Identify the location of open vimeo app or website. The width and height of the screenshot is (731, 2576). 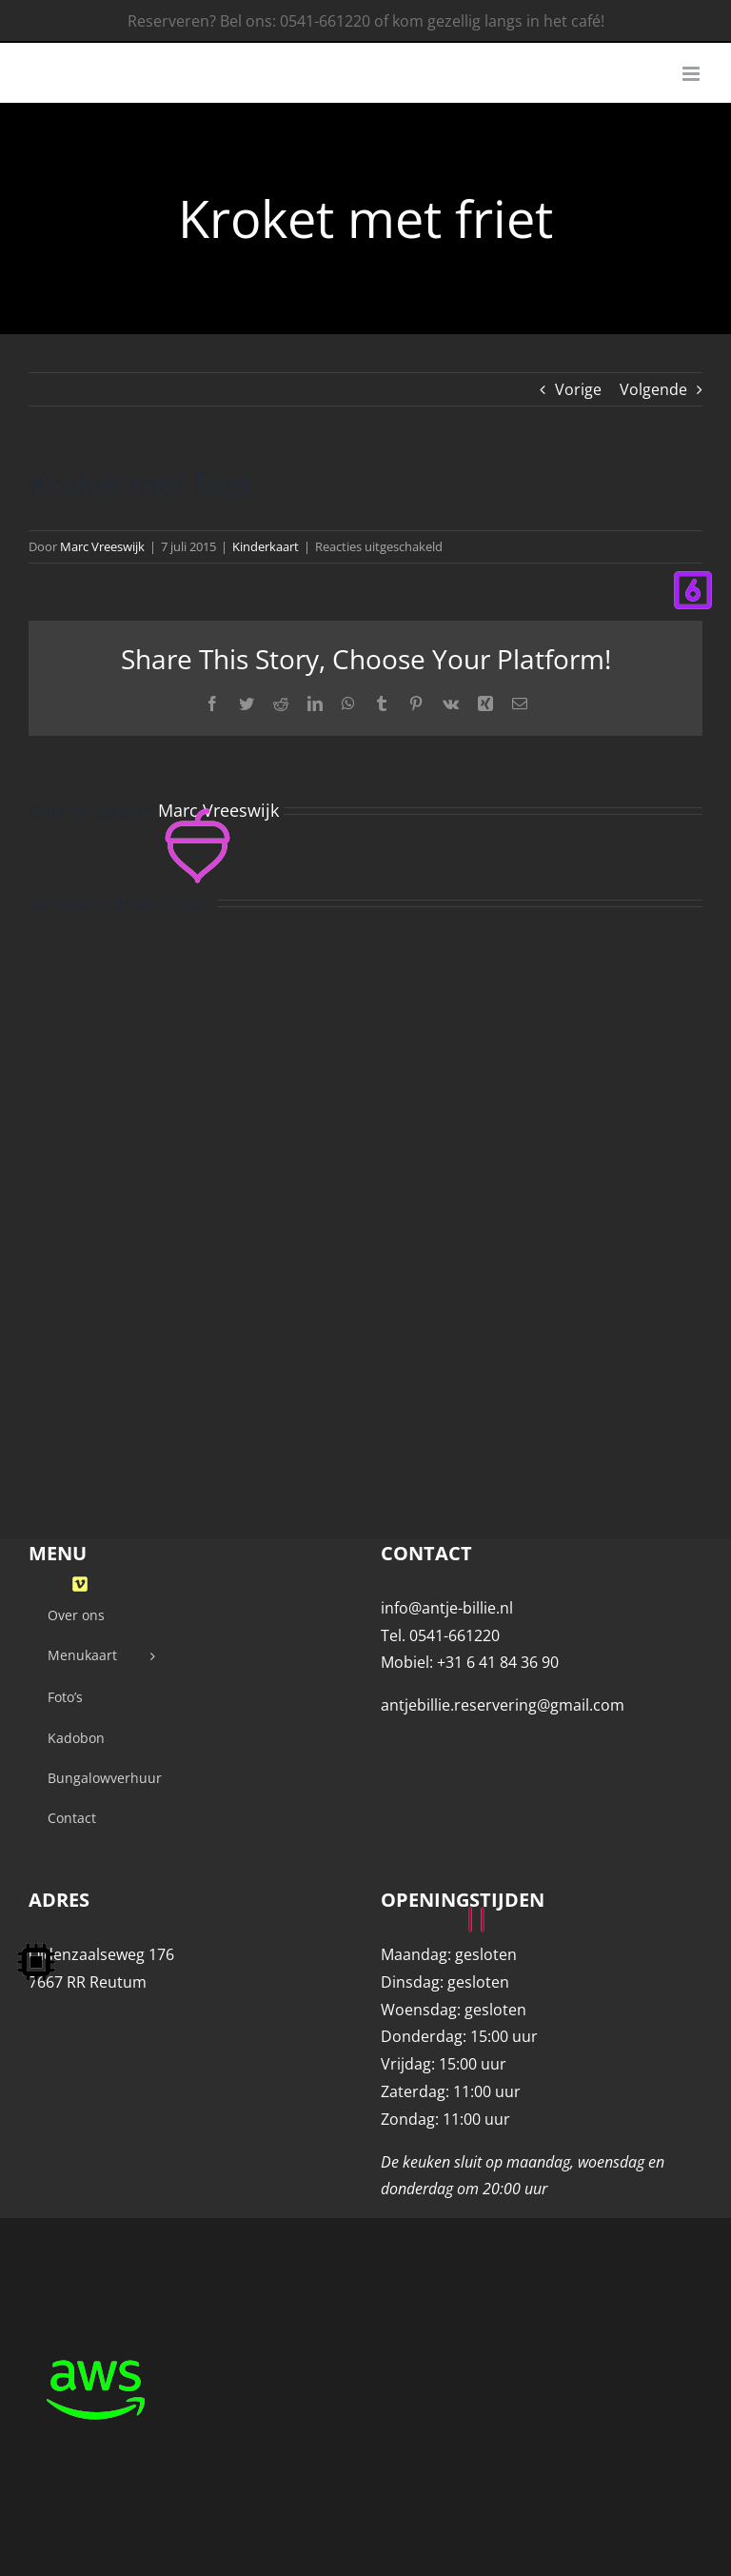
(80, 1584).